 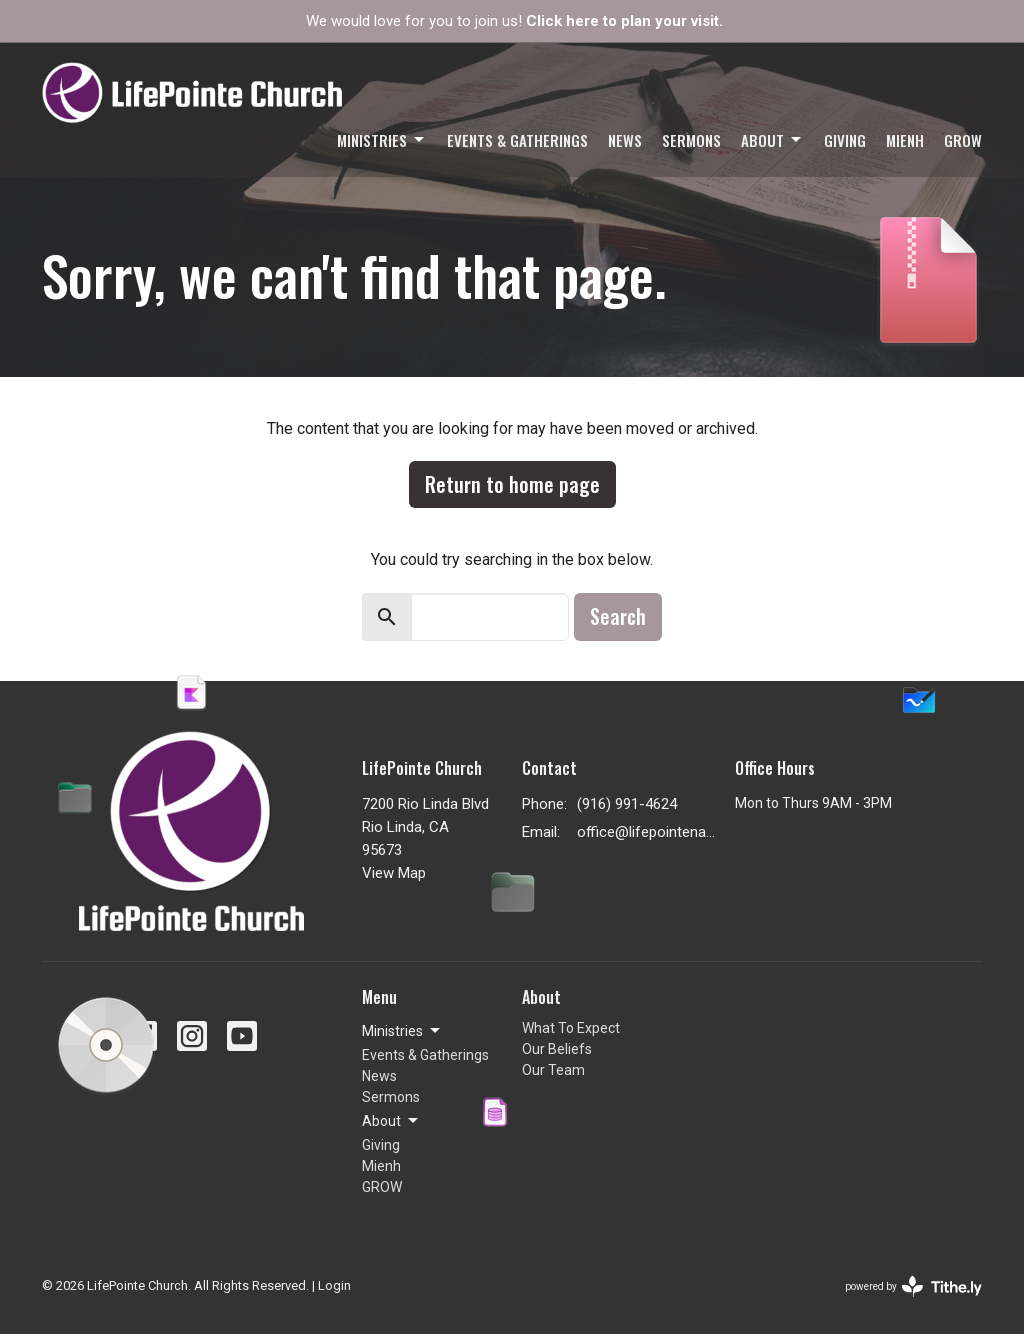 What do you see at coordinates (191, 692) in the screenshot?
I see `a kotlin source code file` at bounding box center [191, 692].